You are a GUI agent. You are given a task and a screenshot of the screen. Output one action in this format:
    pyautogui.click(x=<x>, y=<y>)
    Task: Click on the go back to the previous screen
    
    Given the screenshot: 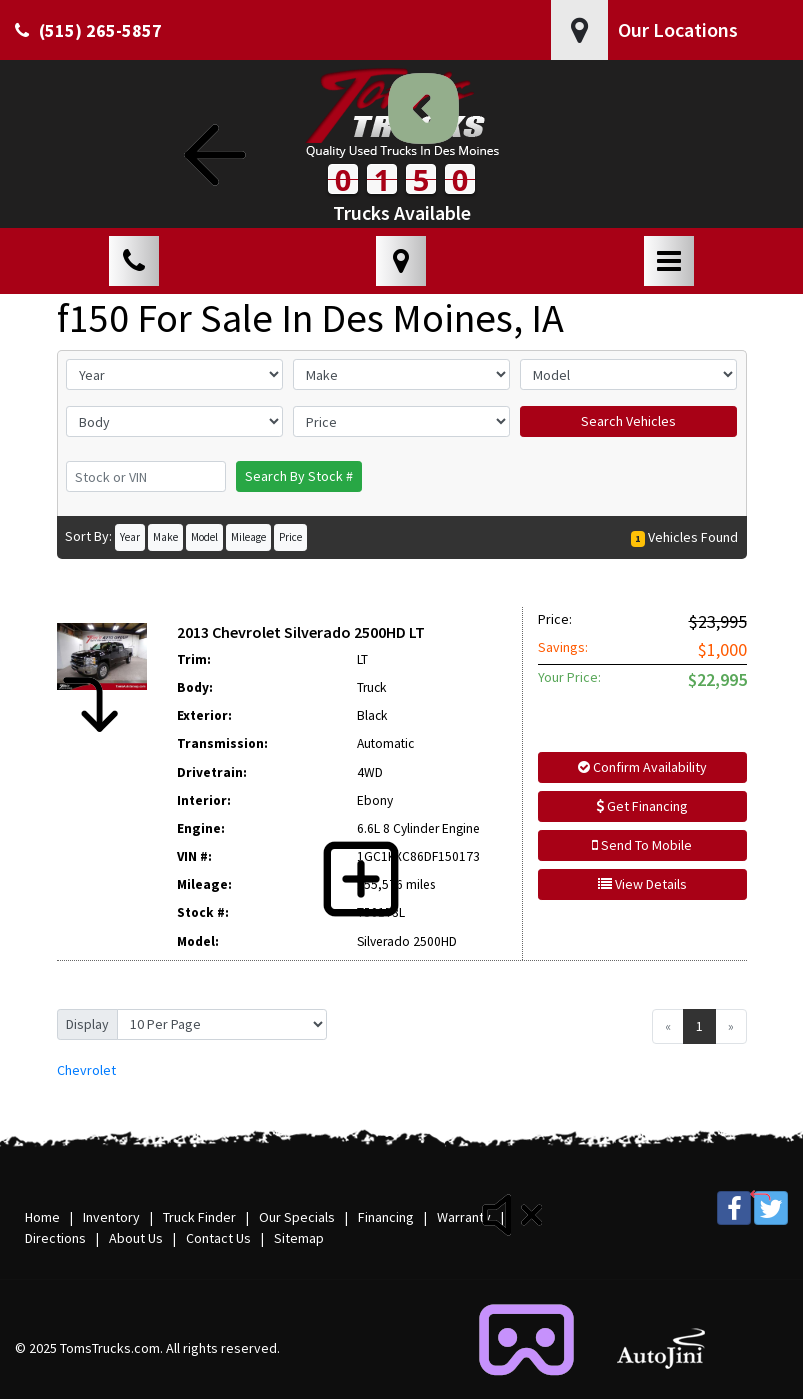 What is the action you would take?
    pyautogui.click(x=423, y=108)
    